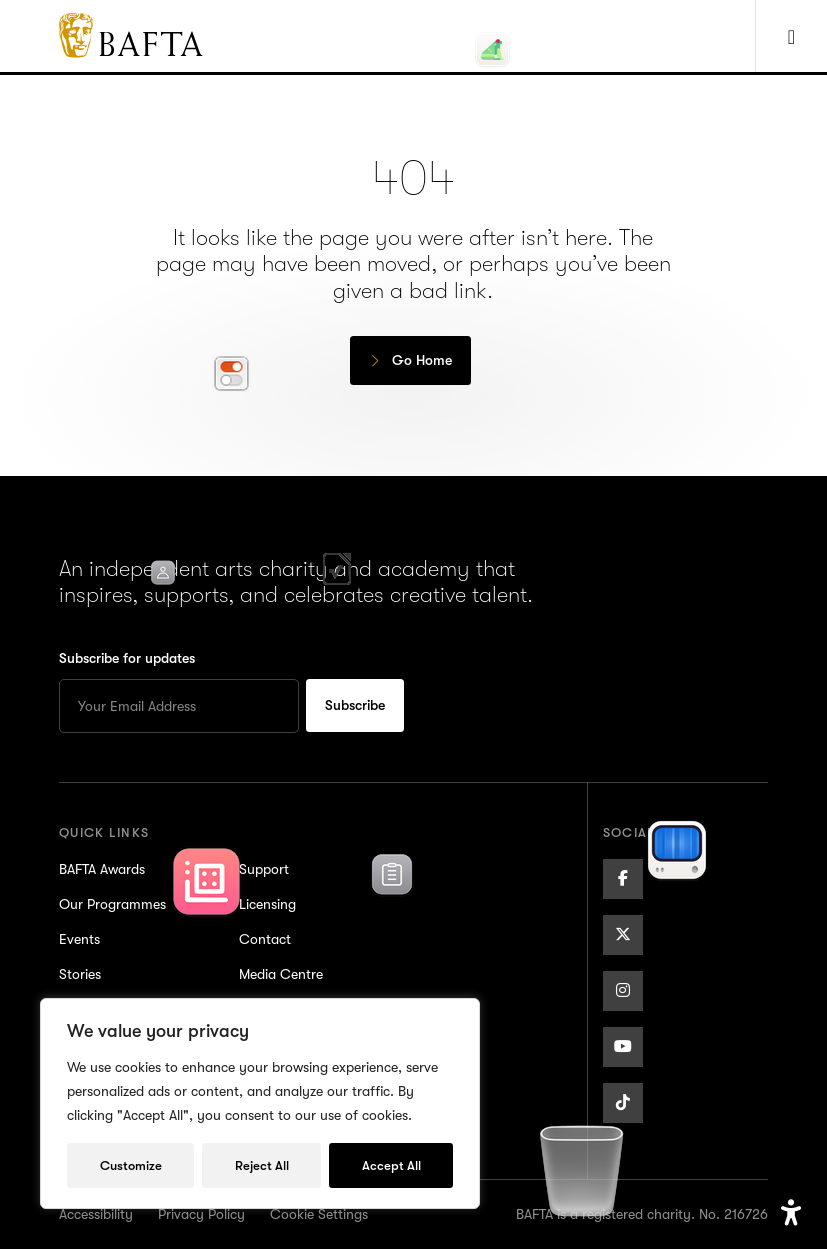  Describe the element at coordinates (163, 573) in the screenshot. I see `configure LDAP directory service settings` at that location.